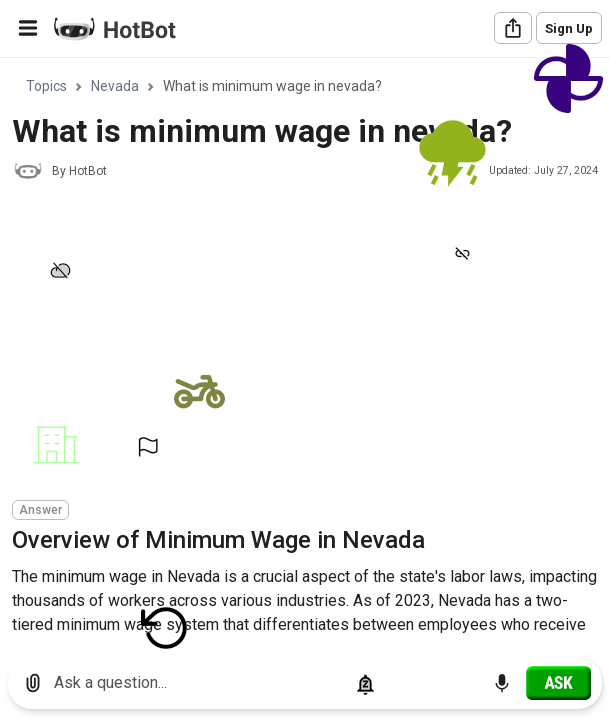 The width and height of the screenshot is (610, 720). I want to click on unlink or disconnect a shared link, so click(462, 253).